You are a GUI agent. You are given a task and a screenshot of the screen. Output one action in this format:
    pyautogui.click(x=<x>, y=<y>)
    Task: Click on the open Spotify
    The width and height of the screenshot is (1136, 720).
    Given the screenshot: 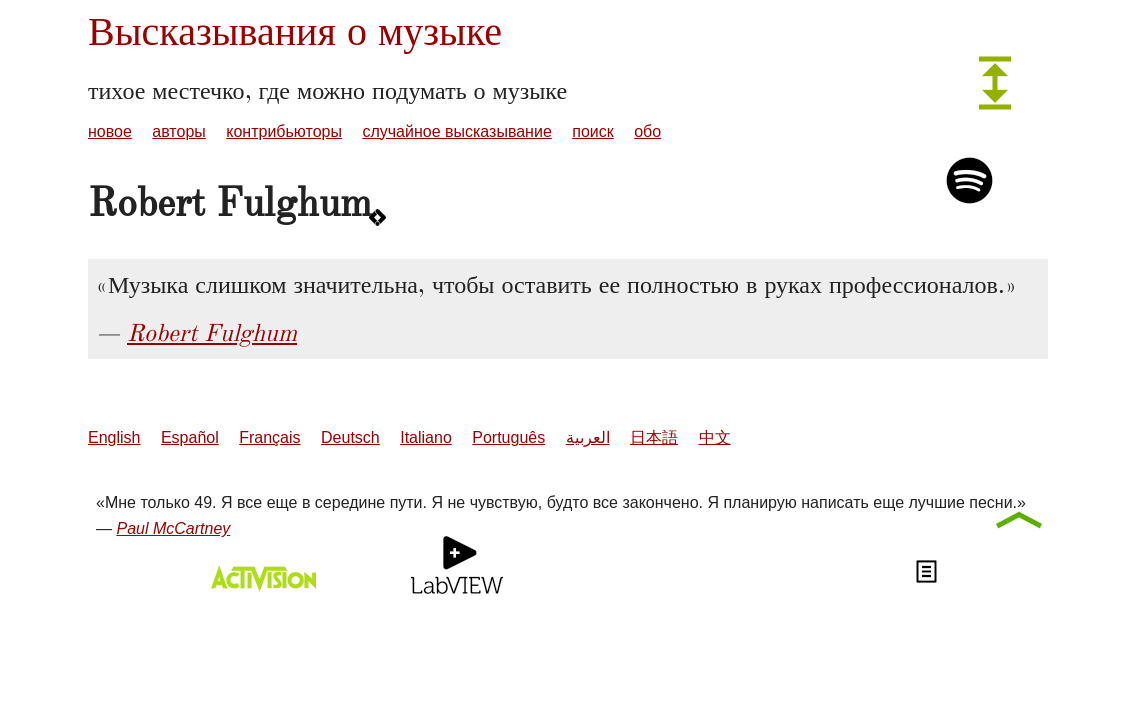 What is the action you would take?
    pyautogui.click(x=969, y=180)
    